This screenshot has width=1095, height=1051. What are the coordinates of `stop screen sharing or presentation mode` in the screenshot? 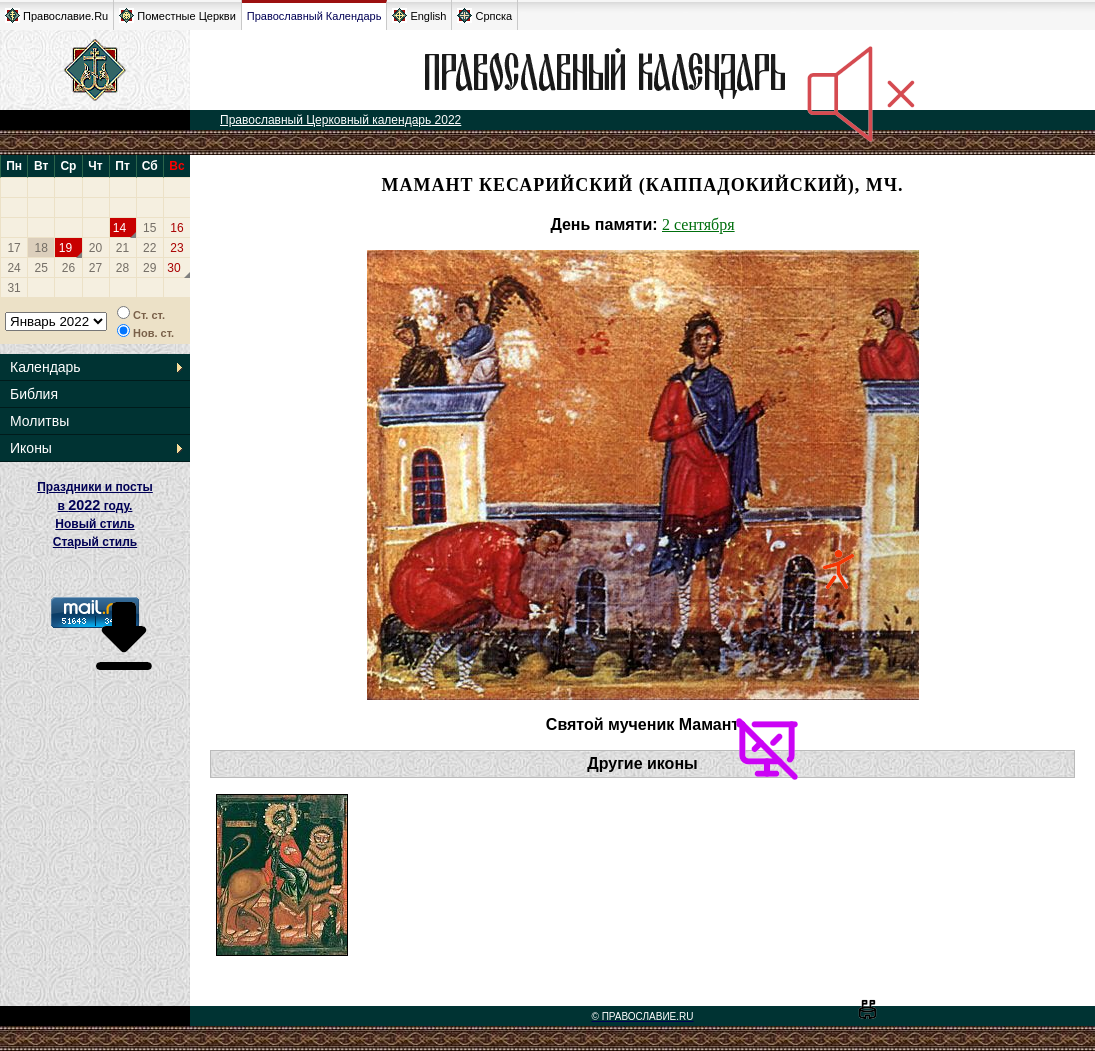 It's located at (767, 749).